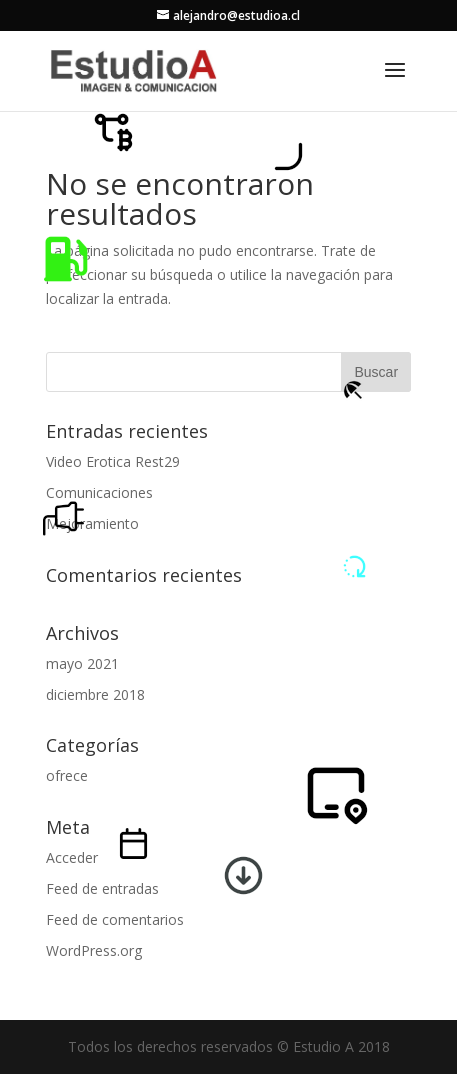 Image resolution: width=457 pixels, height=1074 pixels. What do you see at coordinates (133, 843) in the screenshot?
I see `view calendar or scheduled events` at bounding box center [133, 843].